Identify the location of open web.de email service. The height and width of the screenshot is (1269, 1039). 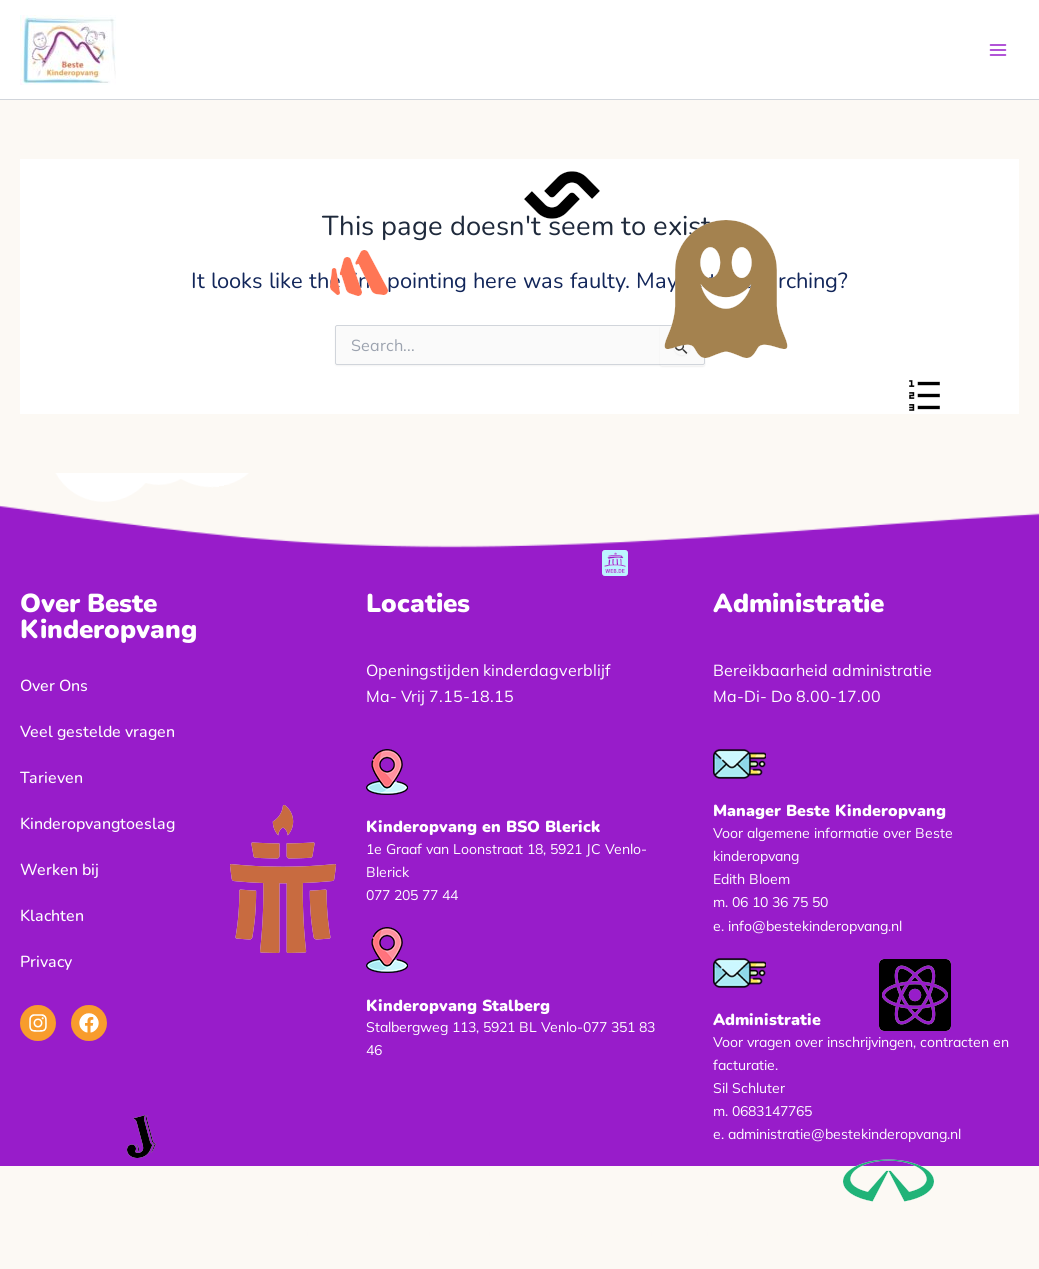
(615, 563).